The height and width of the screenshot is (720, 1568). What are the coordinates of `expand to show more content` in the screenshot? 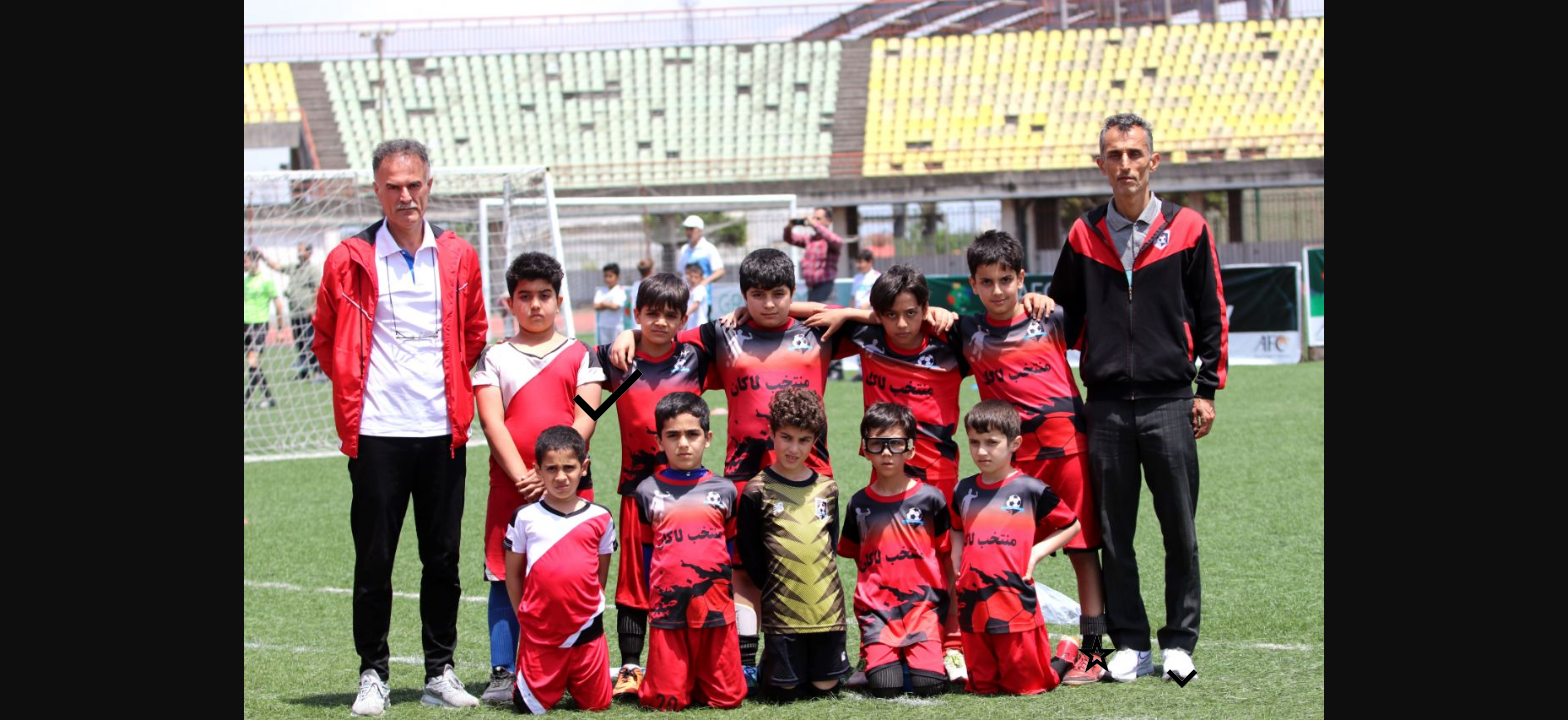 It's located at (1182, 678).